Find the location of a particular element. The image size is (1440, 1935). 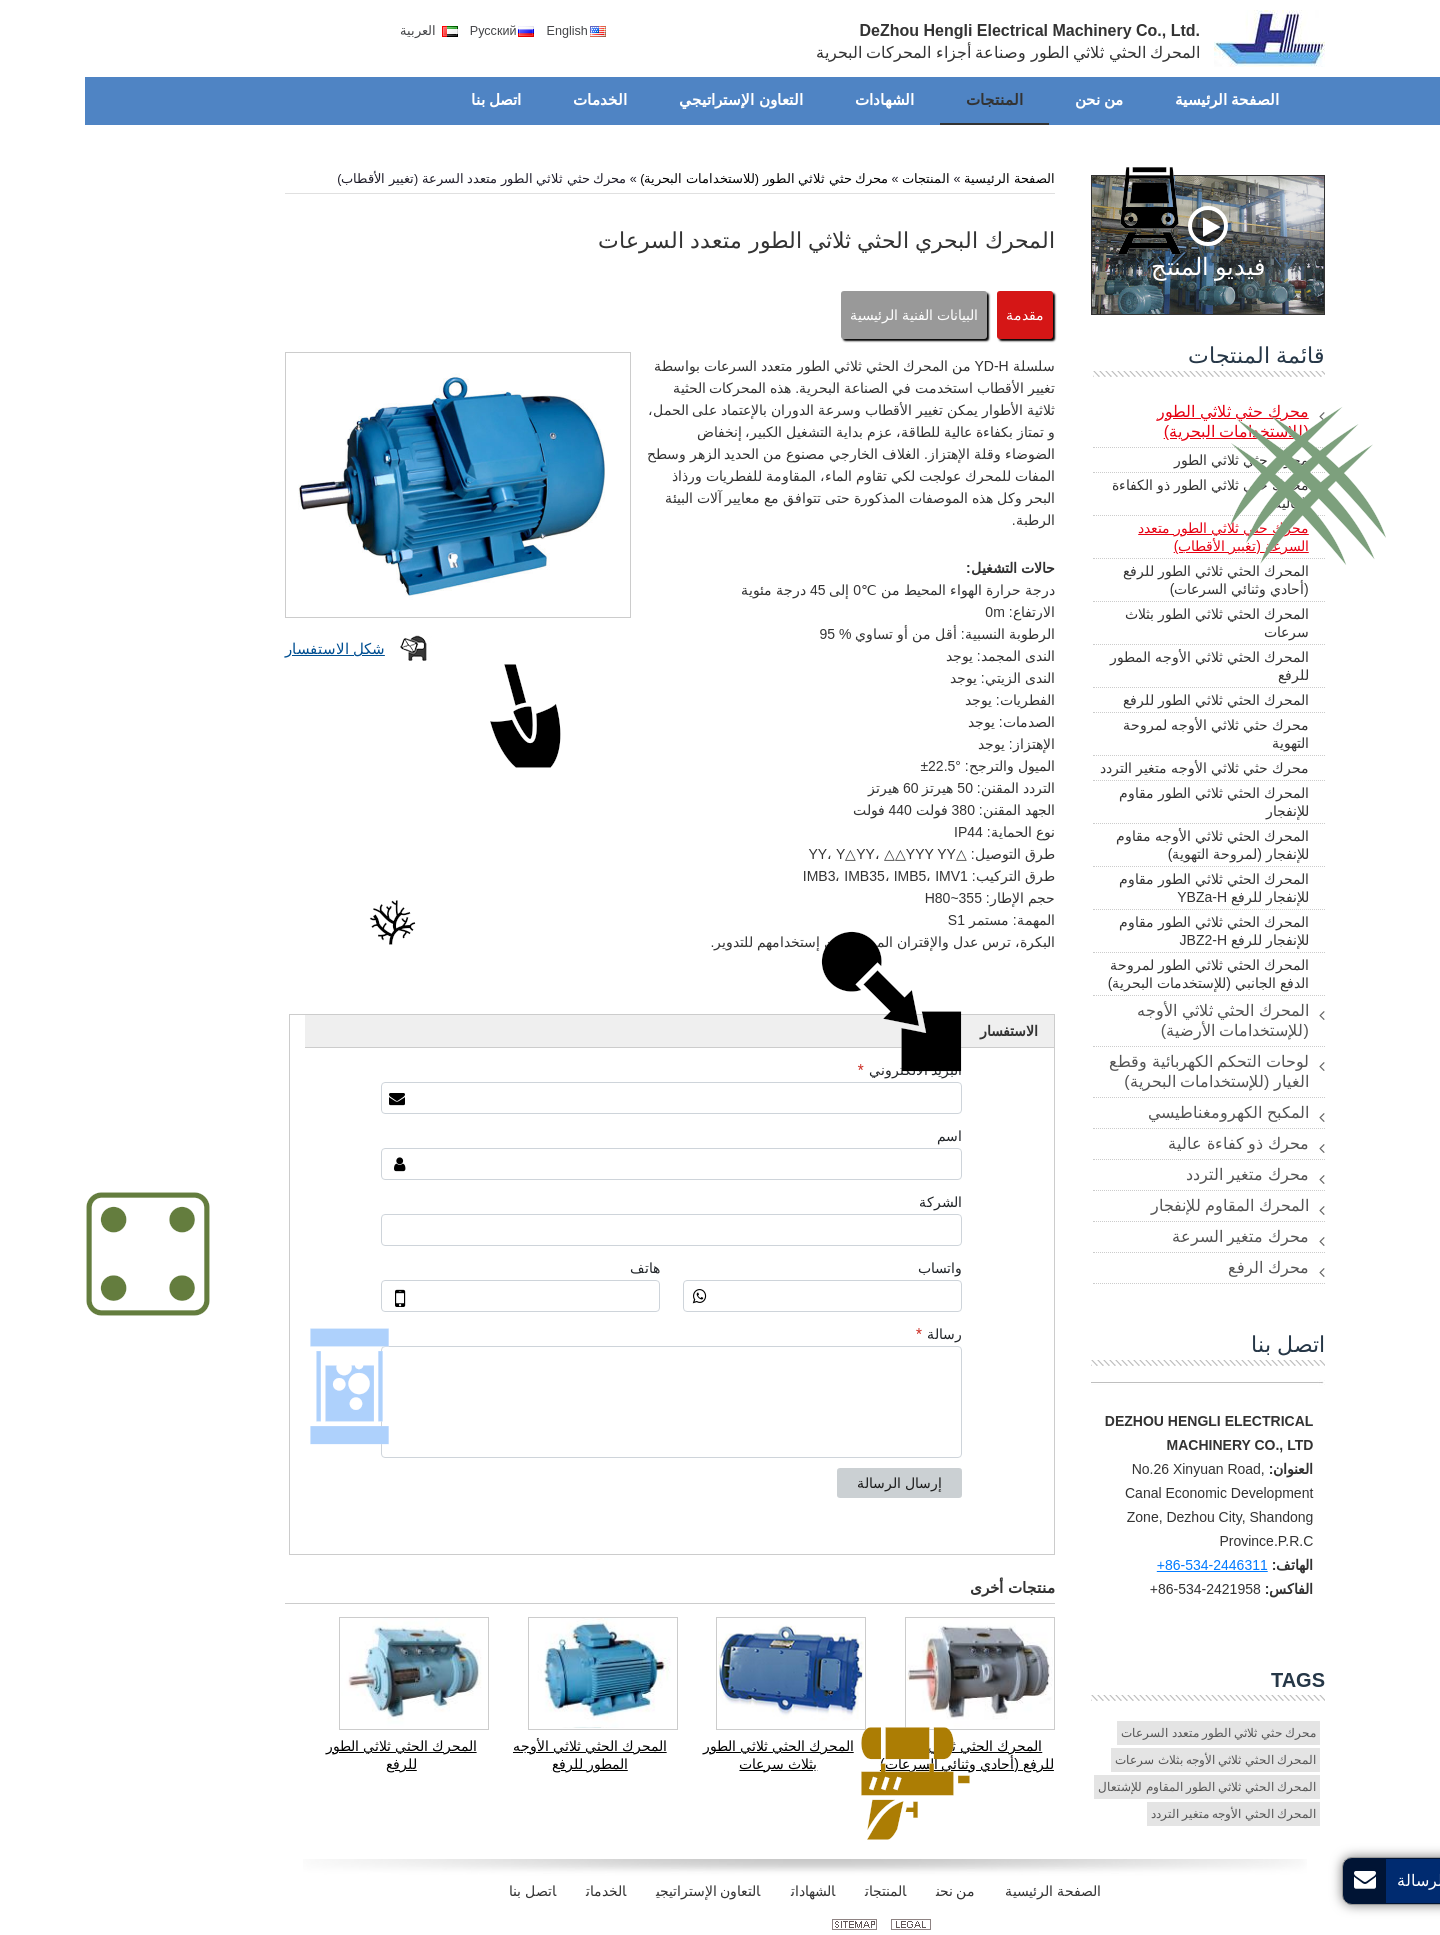

access subway or metro transit information is located at coordinates (1149, 209).